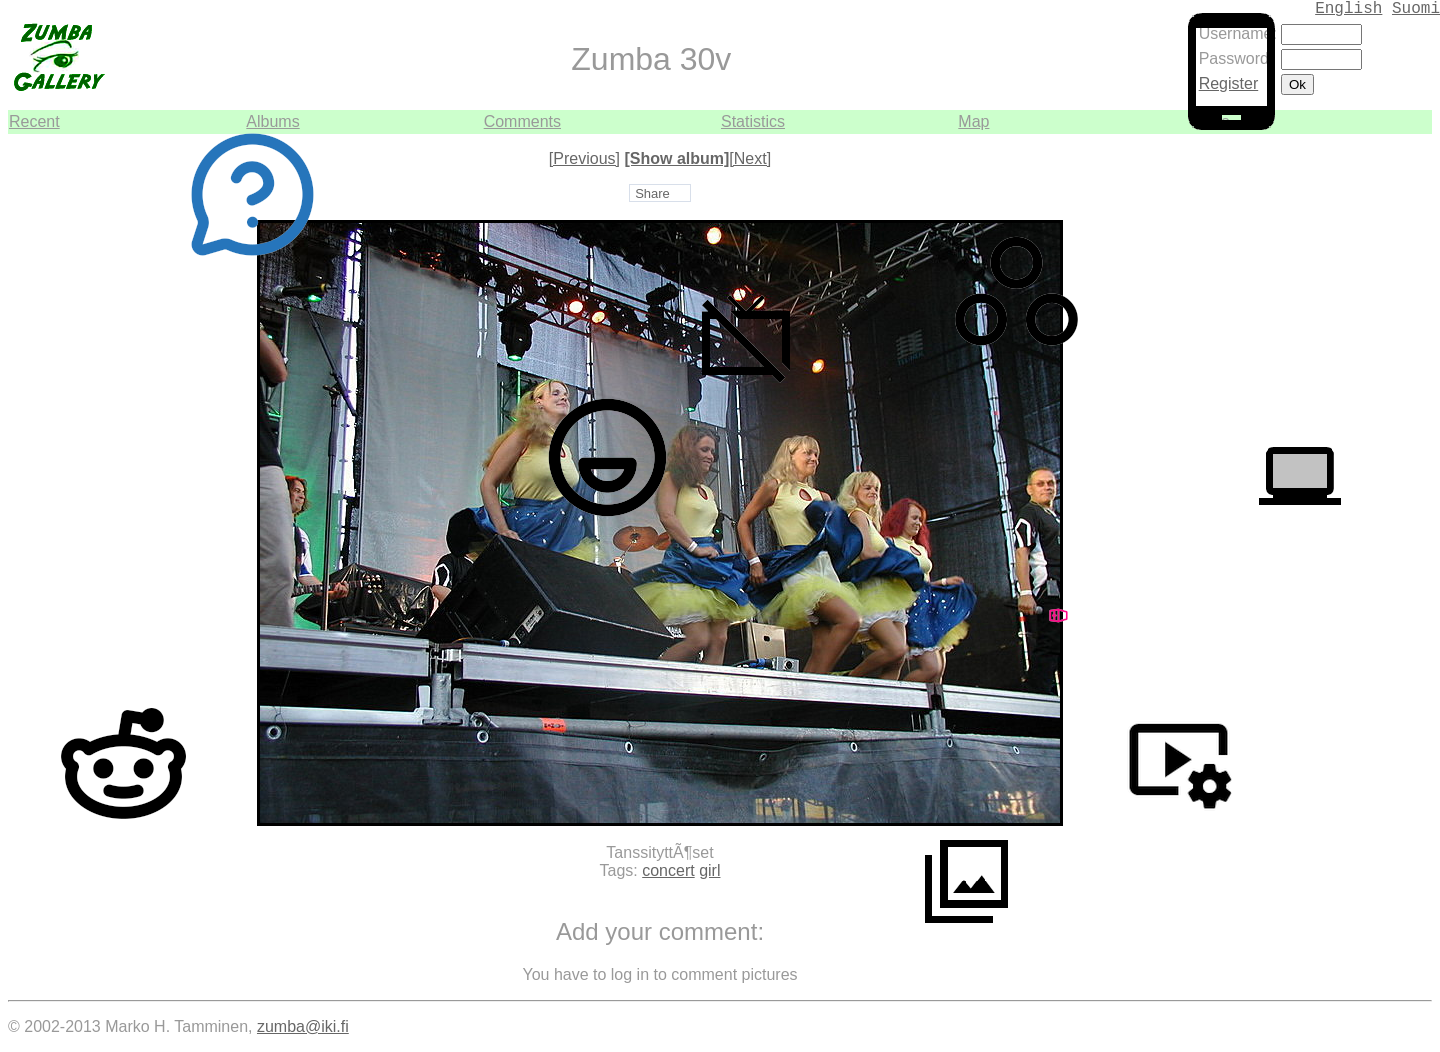 This screenshot has height=1052, width=1440. What do you see at coordinates (1016, 293) in the screenshot?
I see `group or cluster related items` at bounding box center [1016, 293].